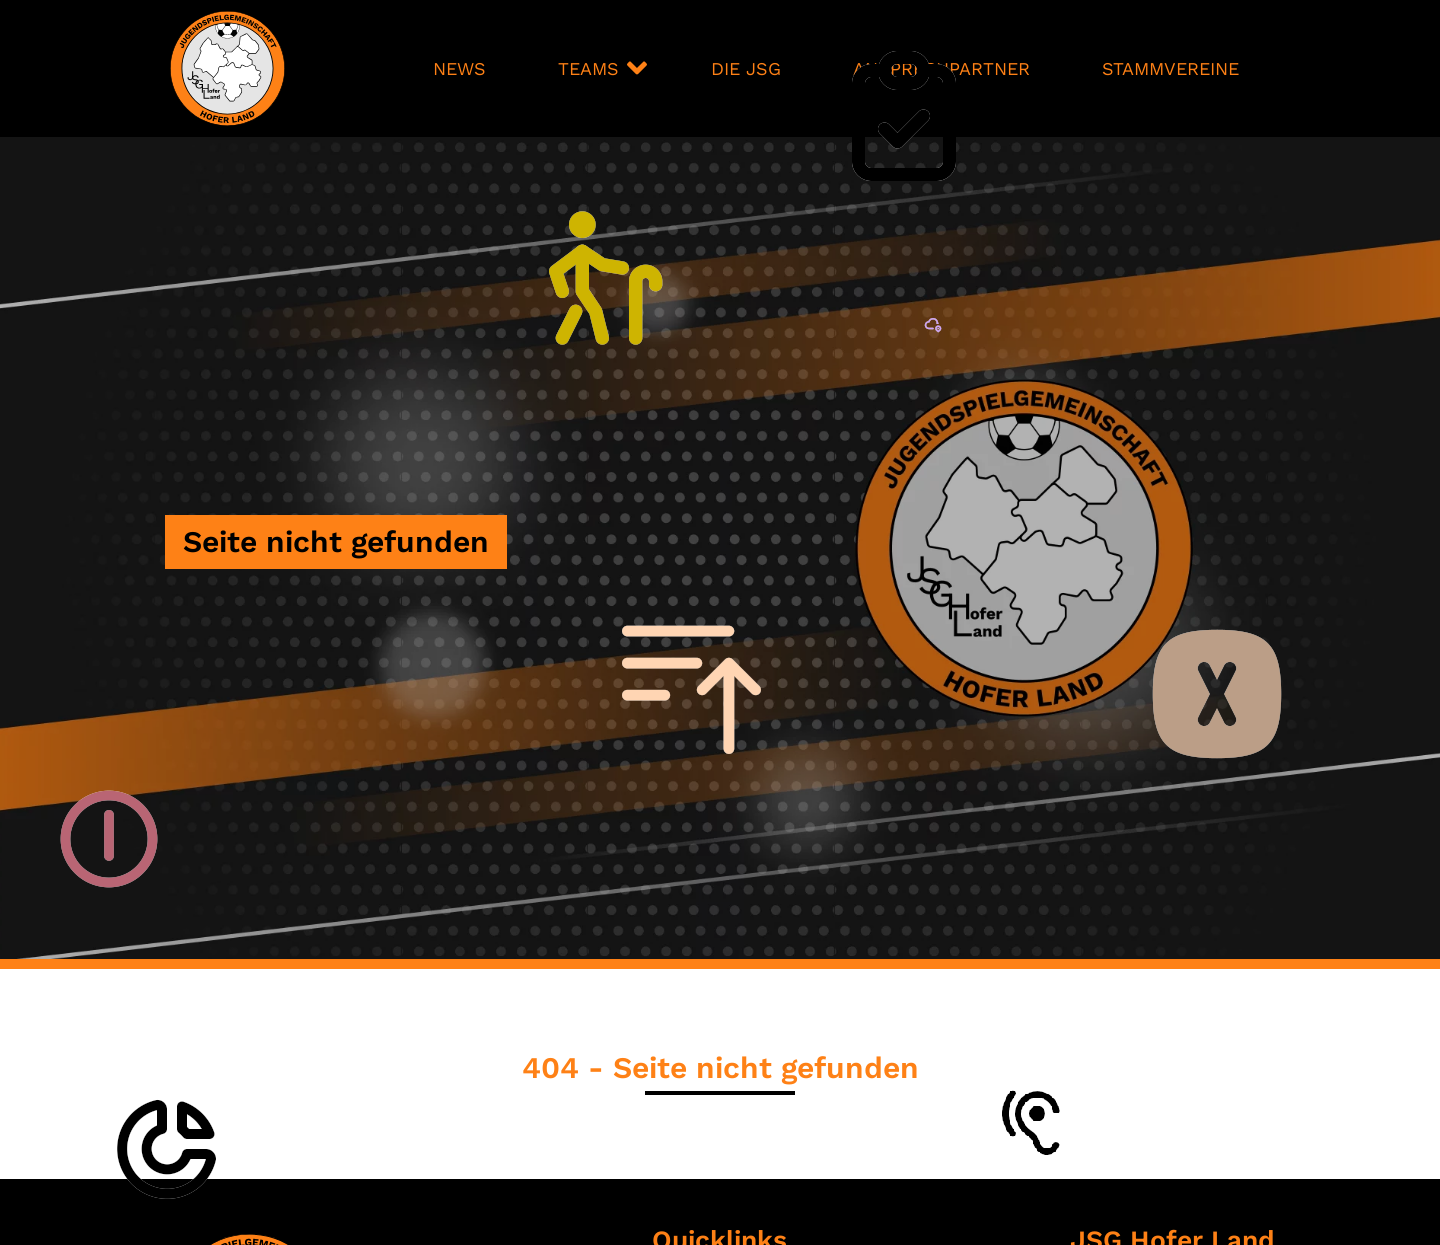 The width and height of the screenshot is (1440, 1245). I want to click on mark task as complete, so click(904, 116).